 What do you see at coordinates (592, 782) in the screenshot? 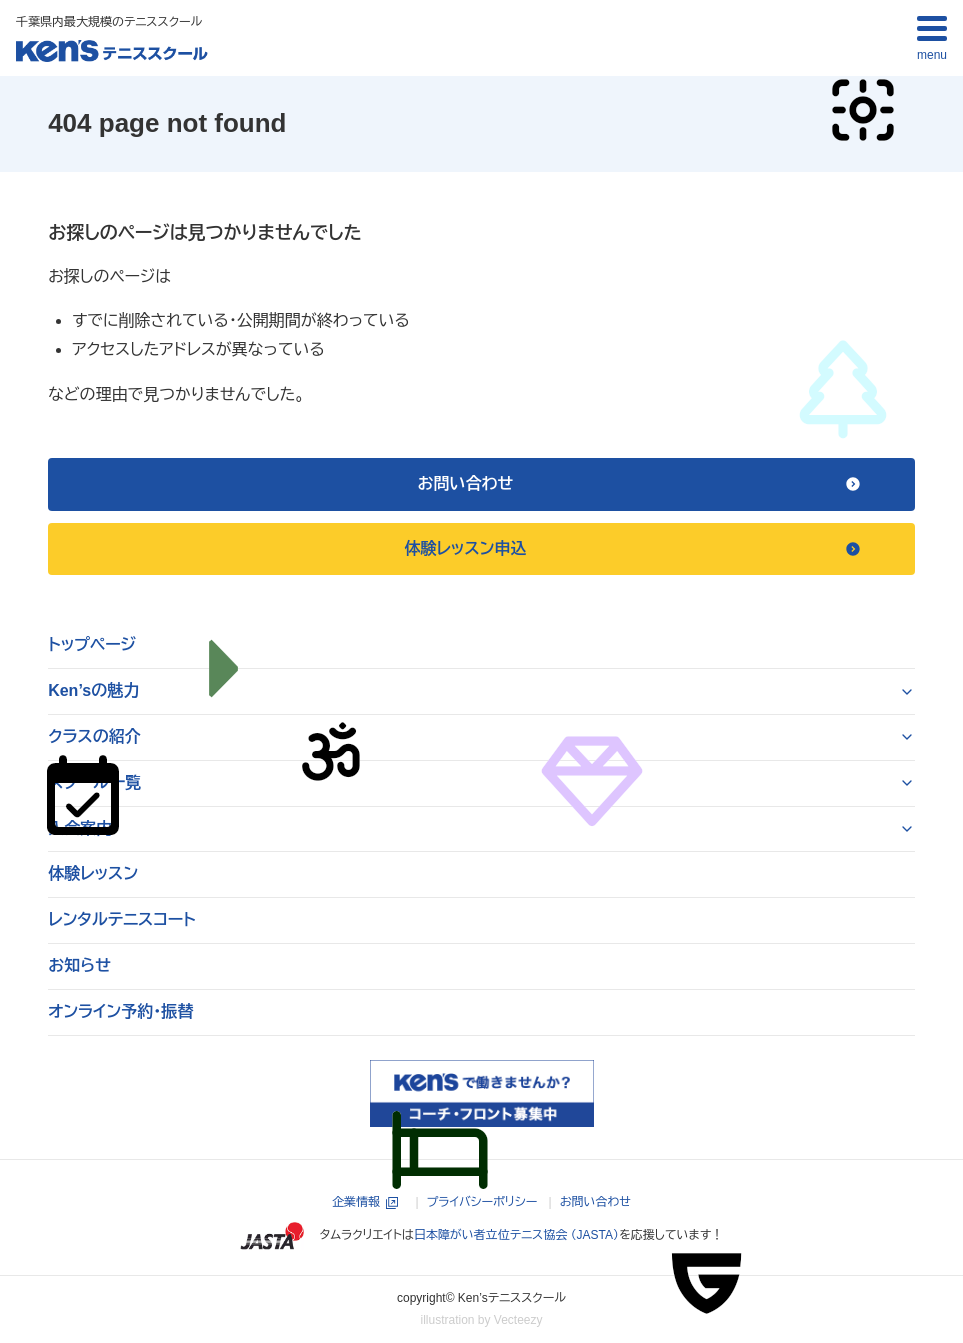
I see `view premium or exclusive content` at bounding box center [592, 782].